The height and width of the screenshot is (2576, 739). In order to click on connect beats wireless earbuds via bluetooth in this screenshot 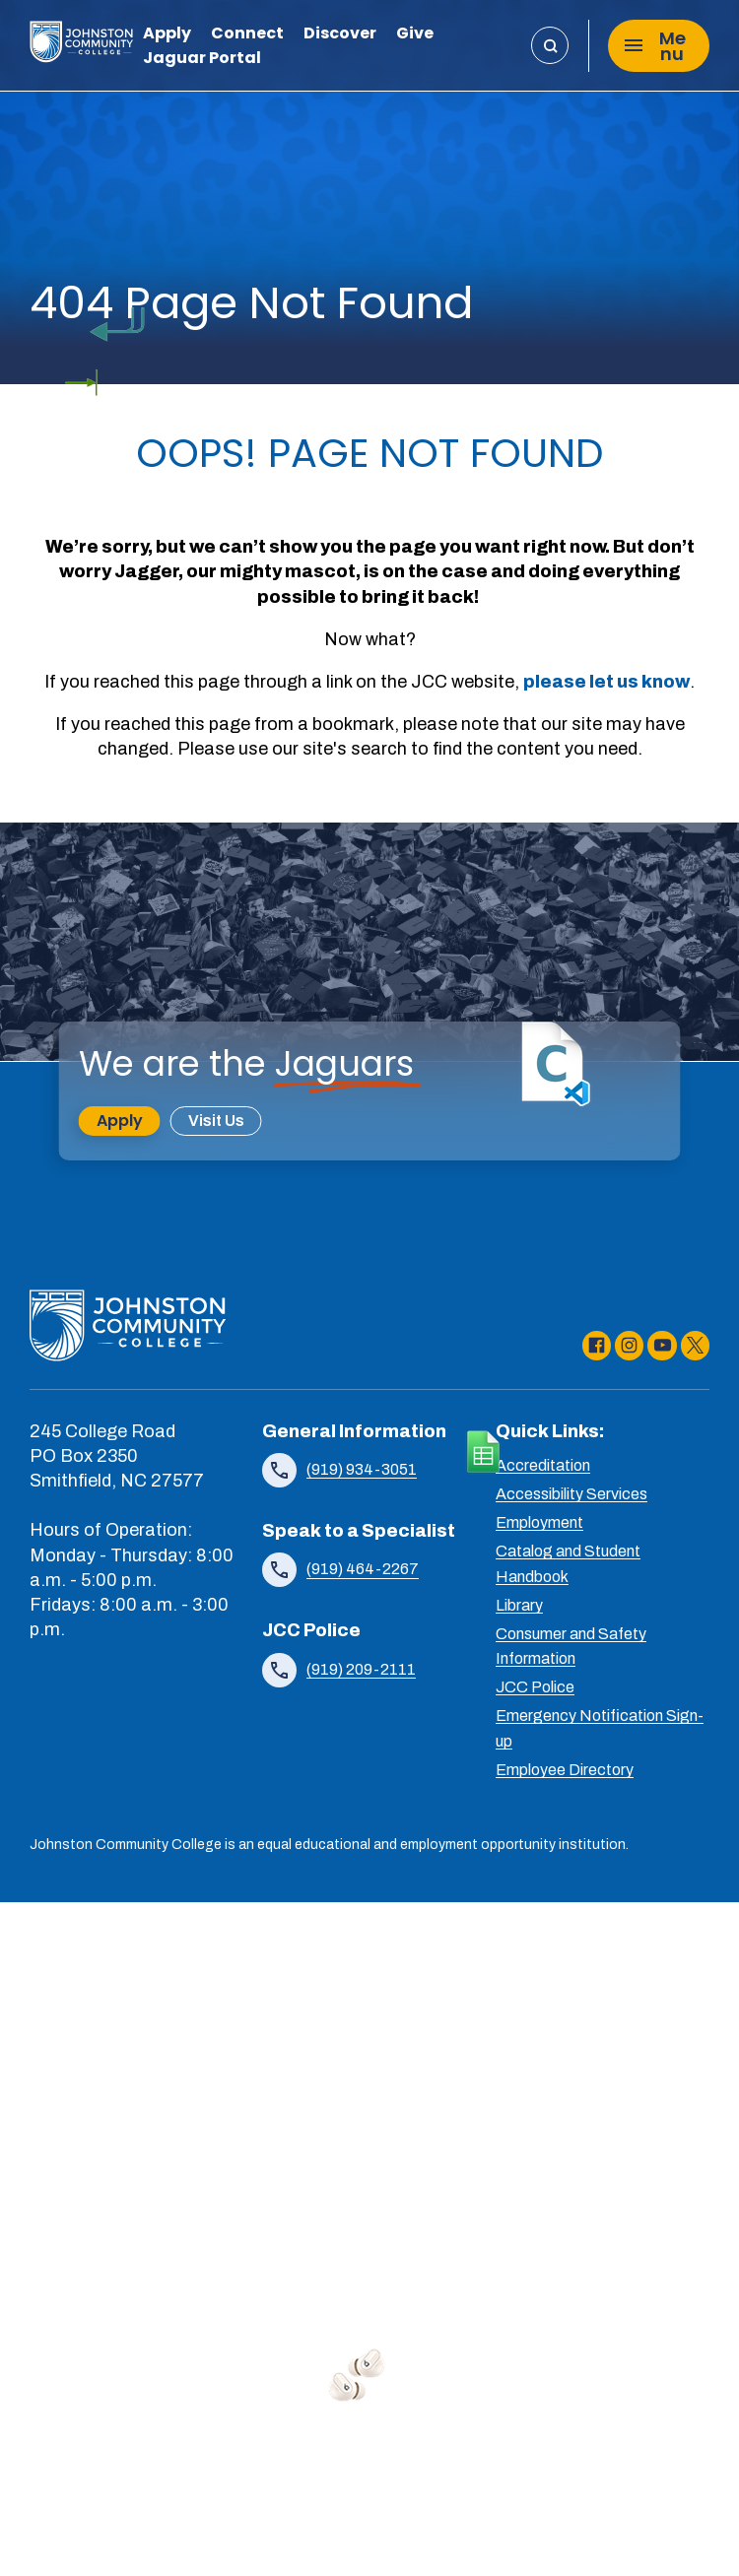, I will do `click(357, 2375)`.